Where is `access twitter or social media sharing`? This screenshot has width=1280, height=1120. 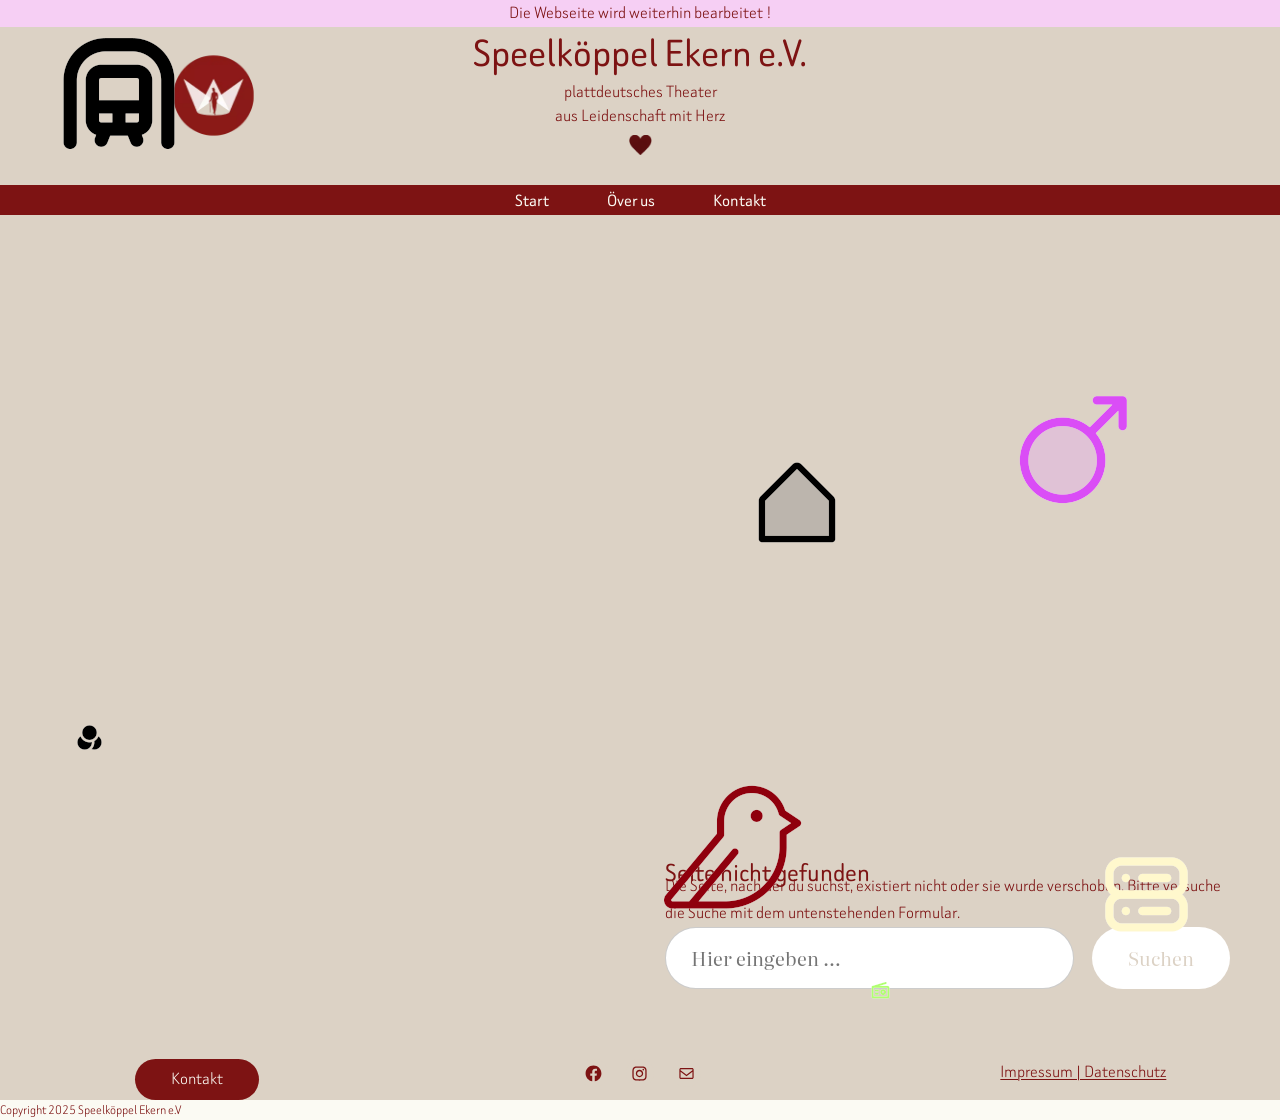
access twitter or social media sharing is located at coordinates (735, 852).